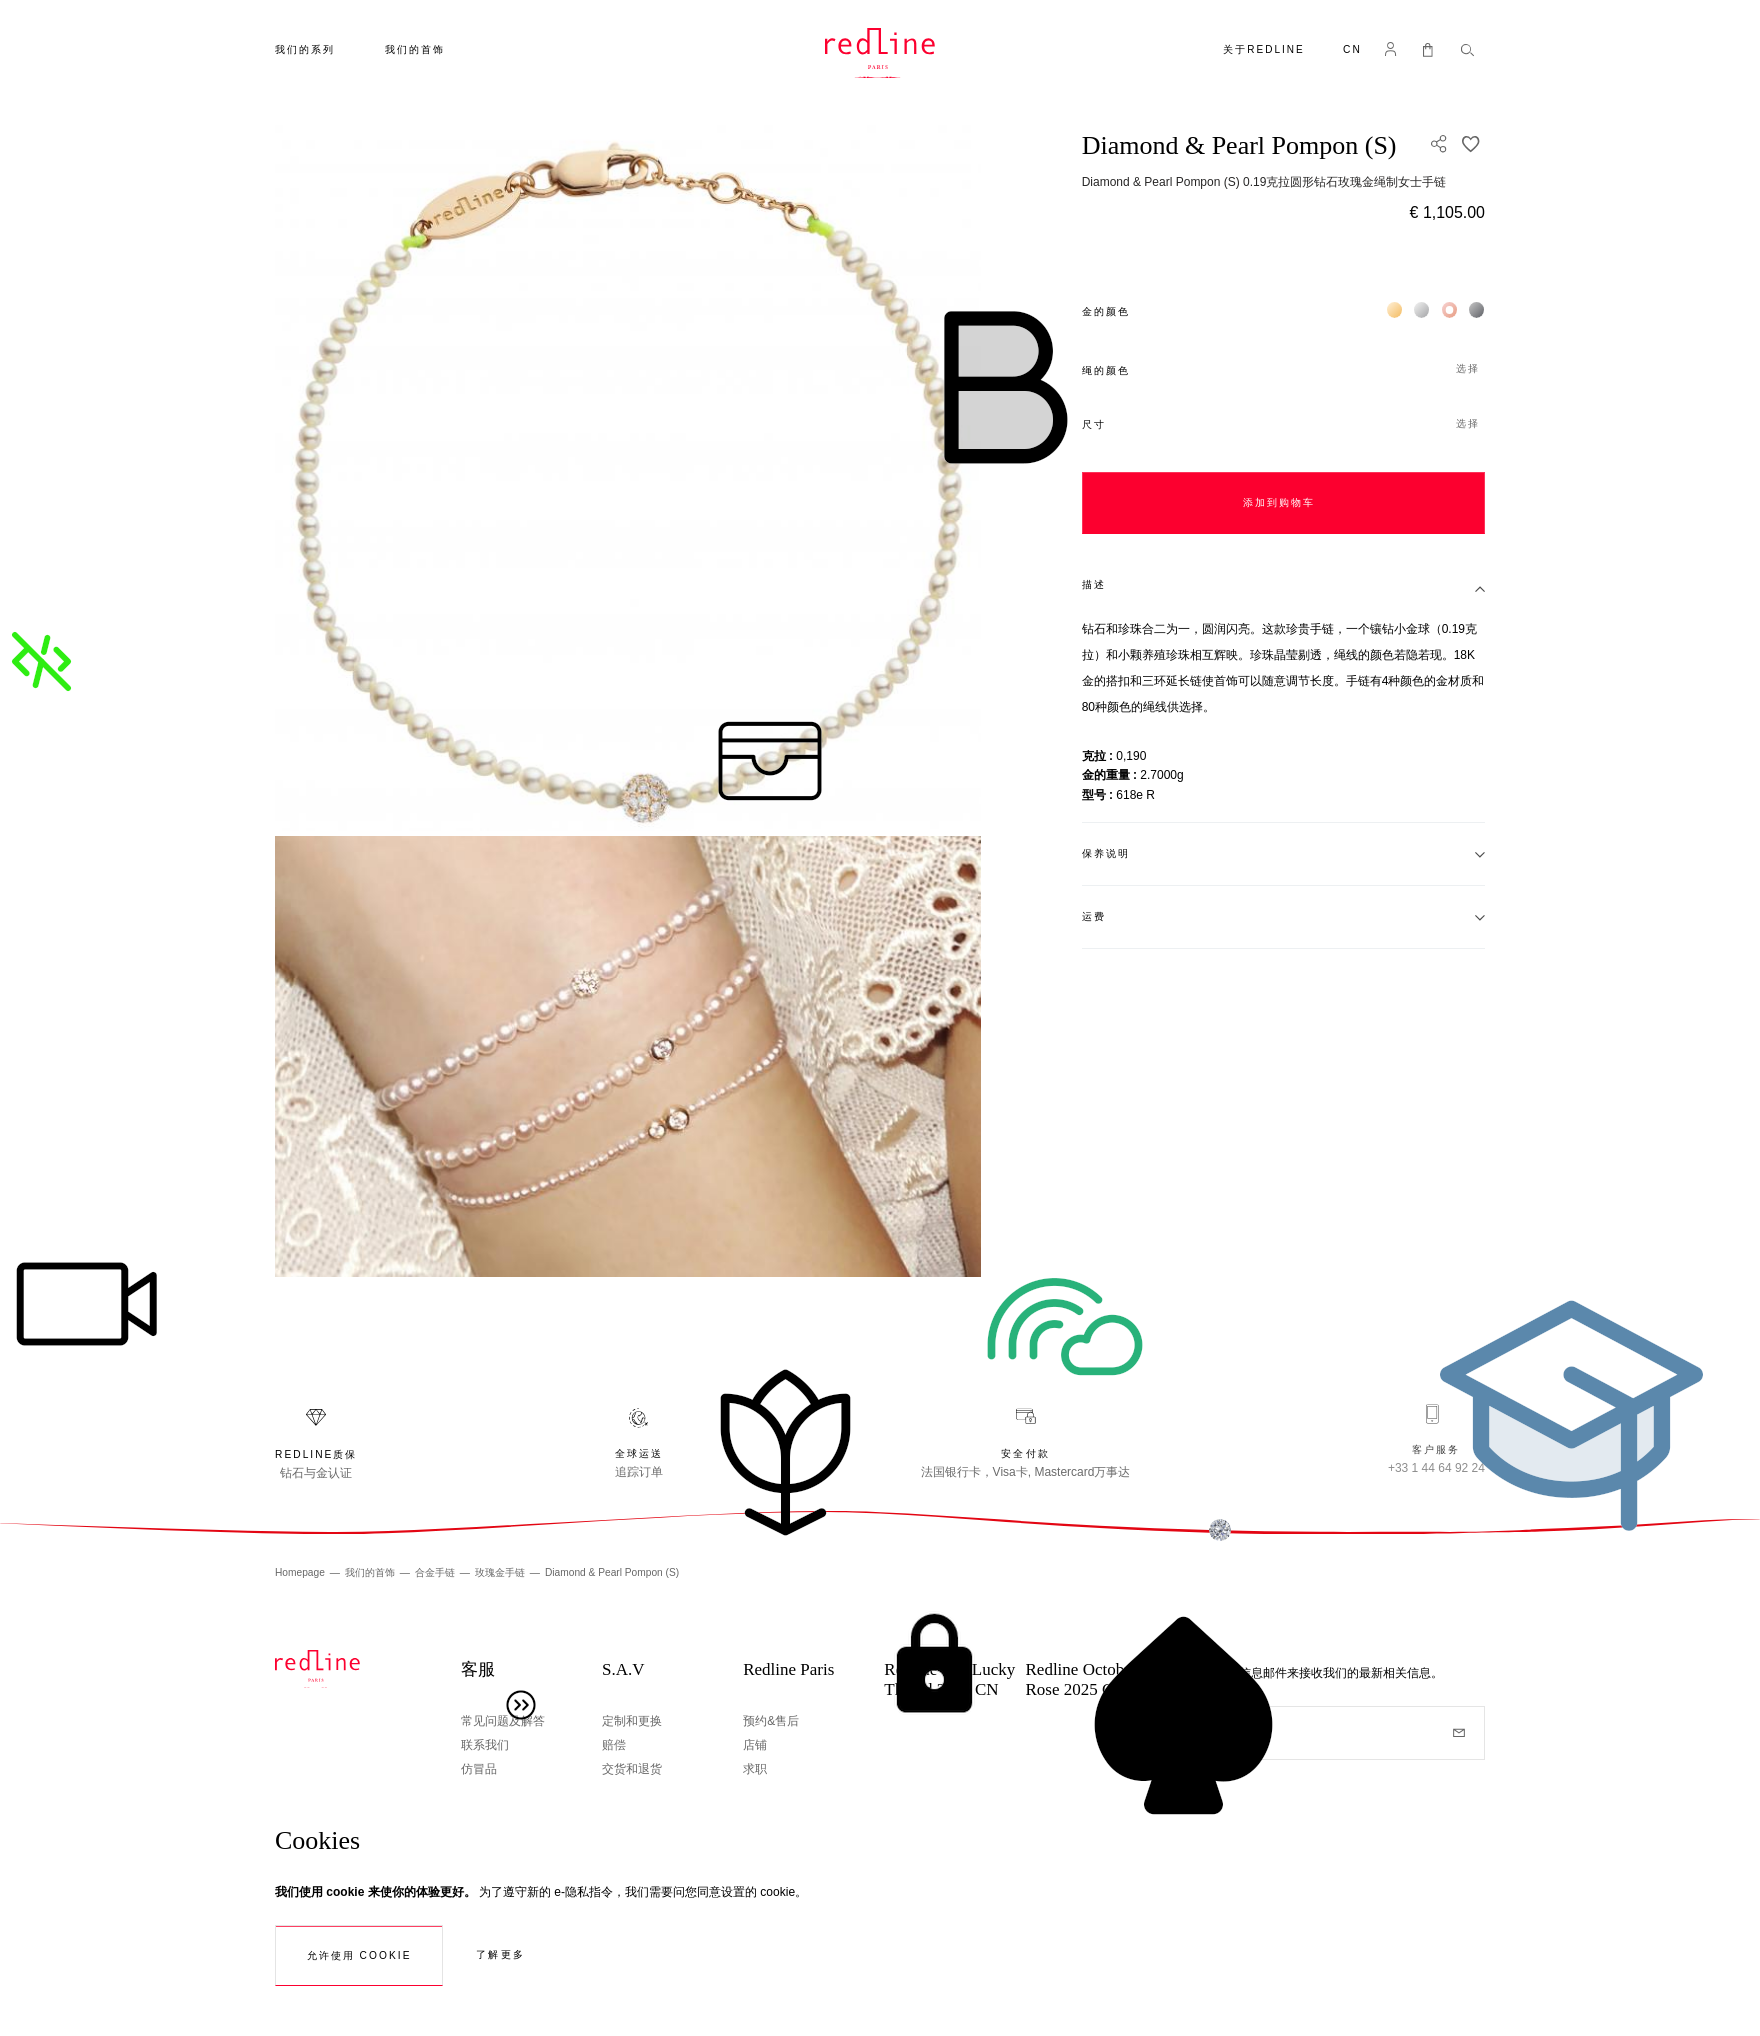  What do you see at coordinates (934, 1665) in the screenshot?
I see `indicates a secure connection` at bounding box center [934, 1665].